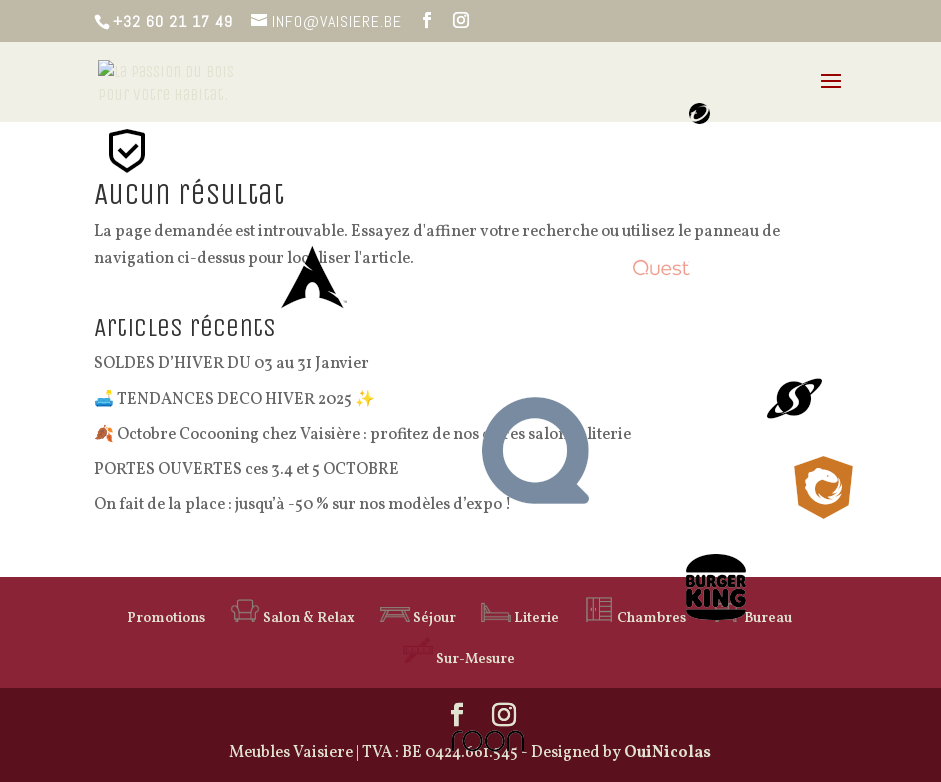  What do you see at coordinates (661, 267) in the screenshot?
I see `Quest software or services branding` at bounding box center [661, 267].